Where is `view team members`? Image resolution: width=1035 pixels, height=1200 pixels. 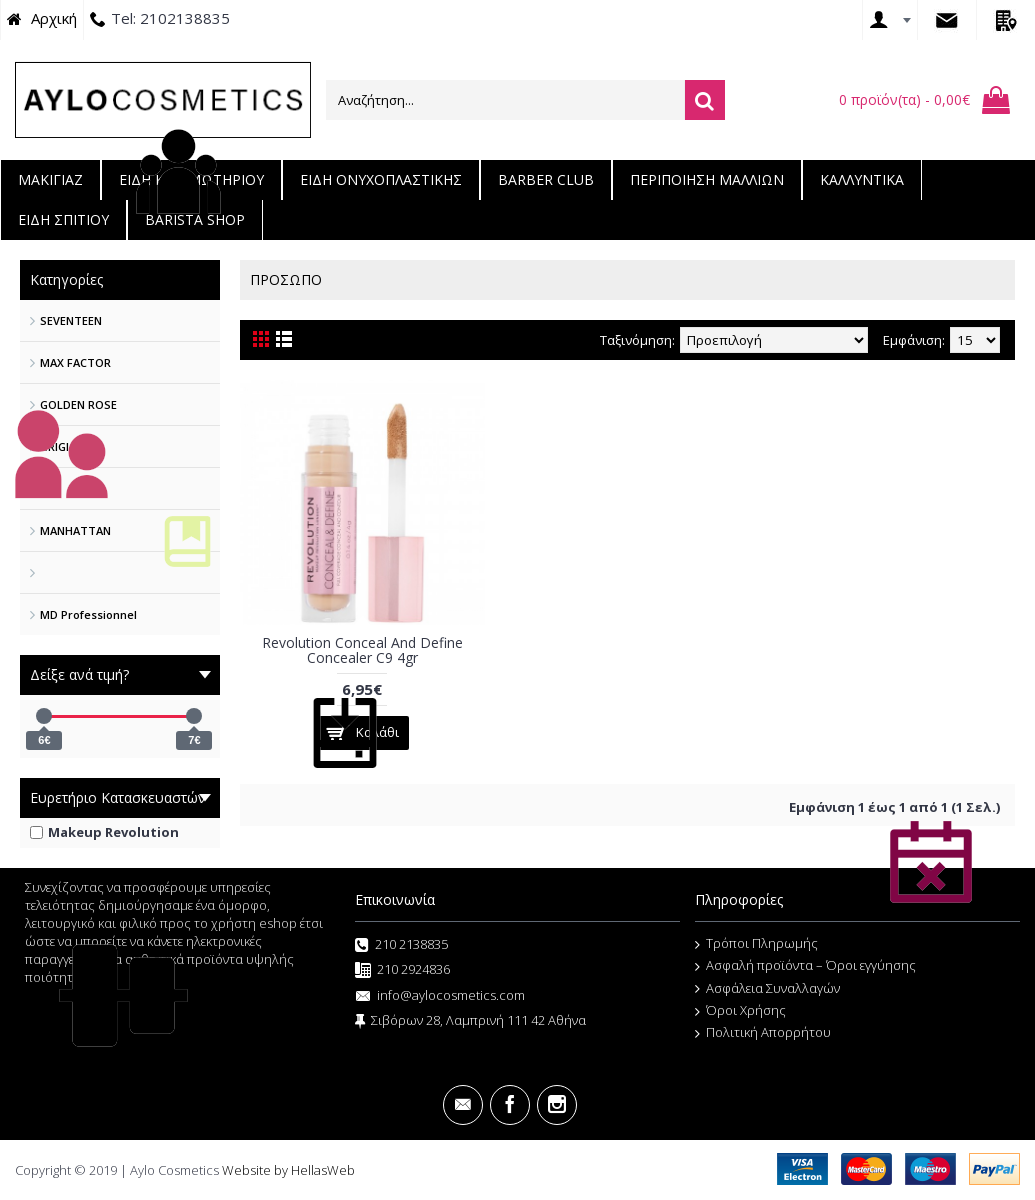 view team members is located at coordinates (178, 171).